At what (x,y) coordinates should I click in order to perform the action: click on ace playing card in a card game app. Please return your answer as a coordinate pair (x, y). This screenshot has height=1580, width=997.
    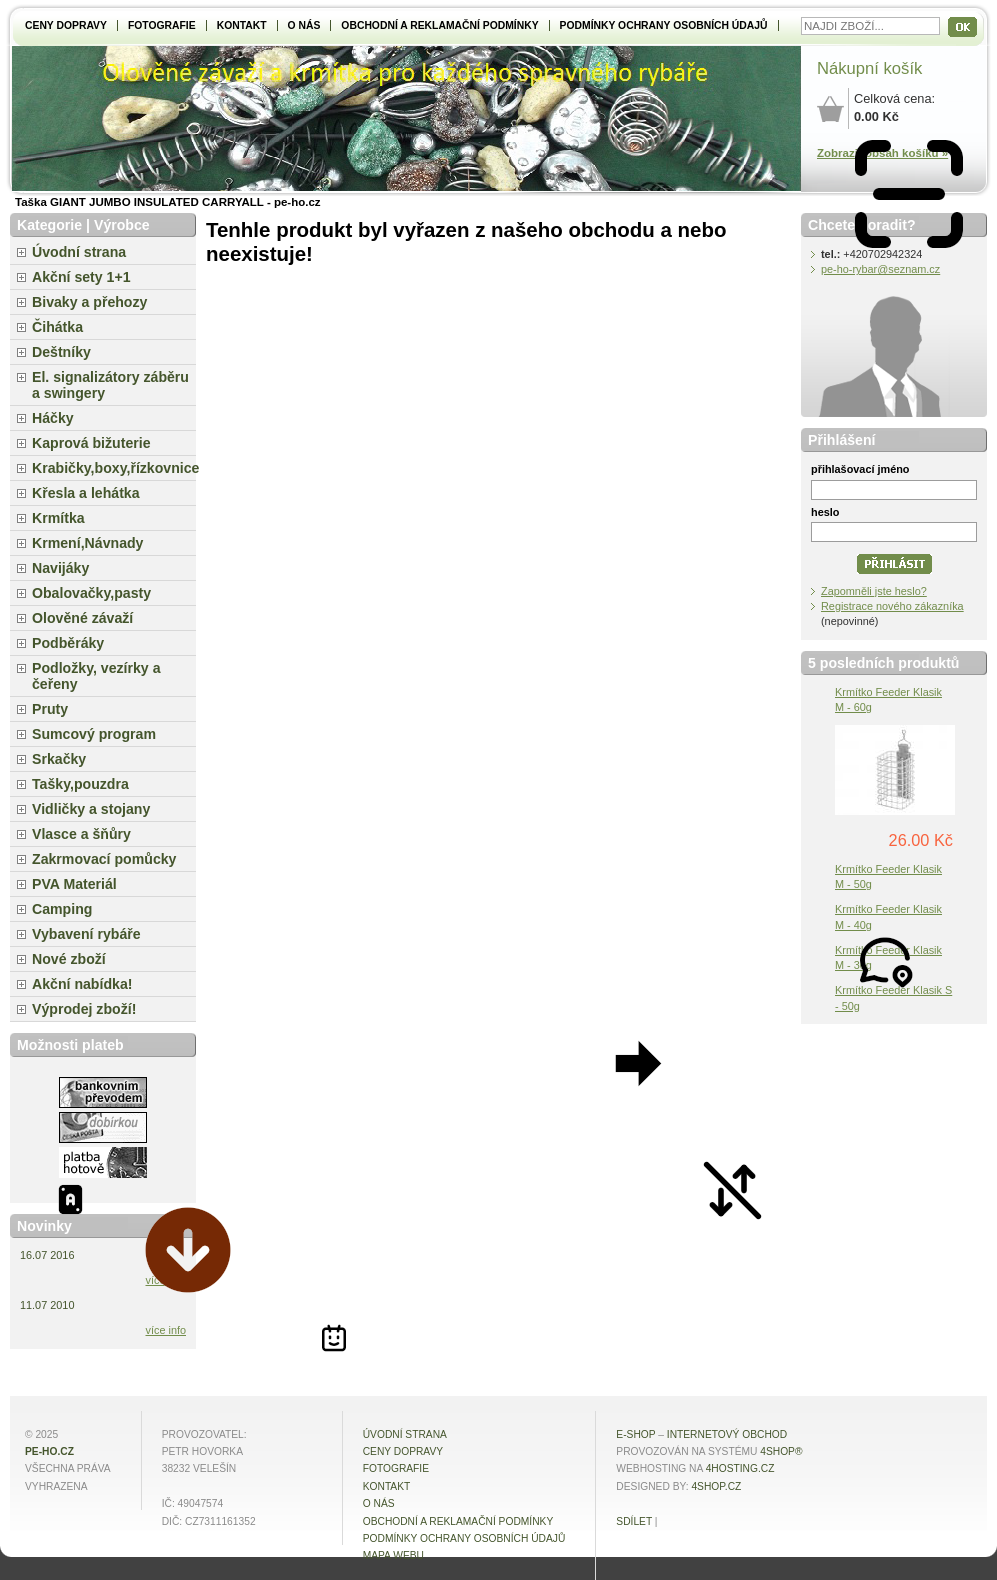
    Looking at the image, I should click on (70, 1199).